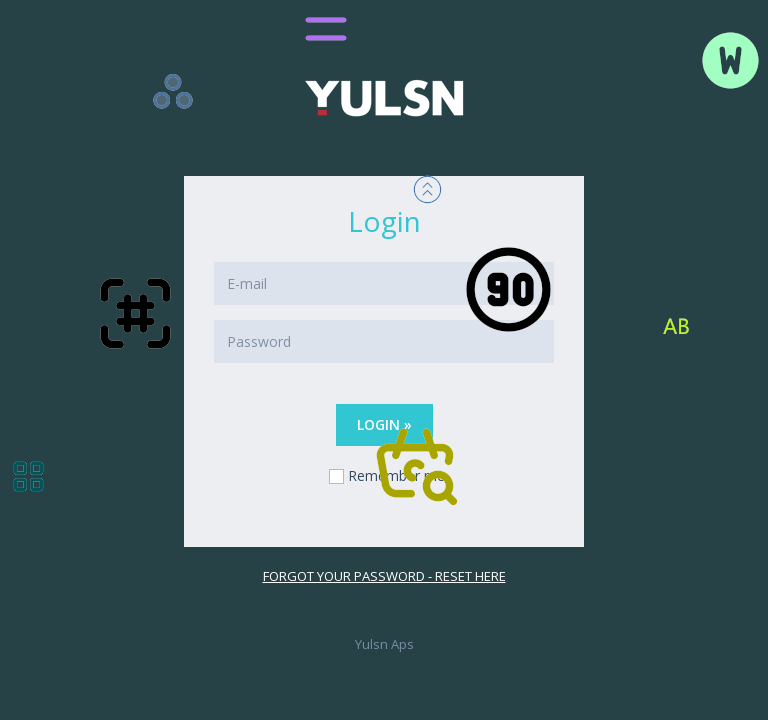 This screenshot has height=720, width=768. What do you see at coordinates (508, 289) in the screenshot?
I see `set timer or duration for 90 seconds` at bounding box center [508, 289].